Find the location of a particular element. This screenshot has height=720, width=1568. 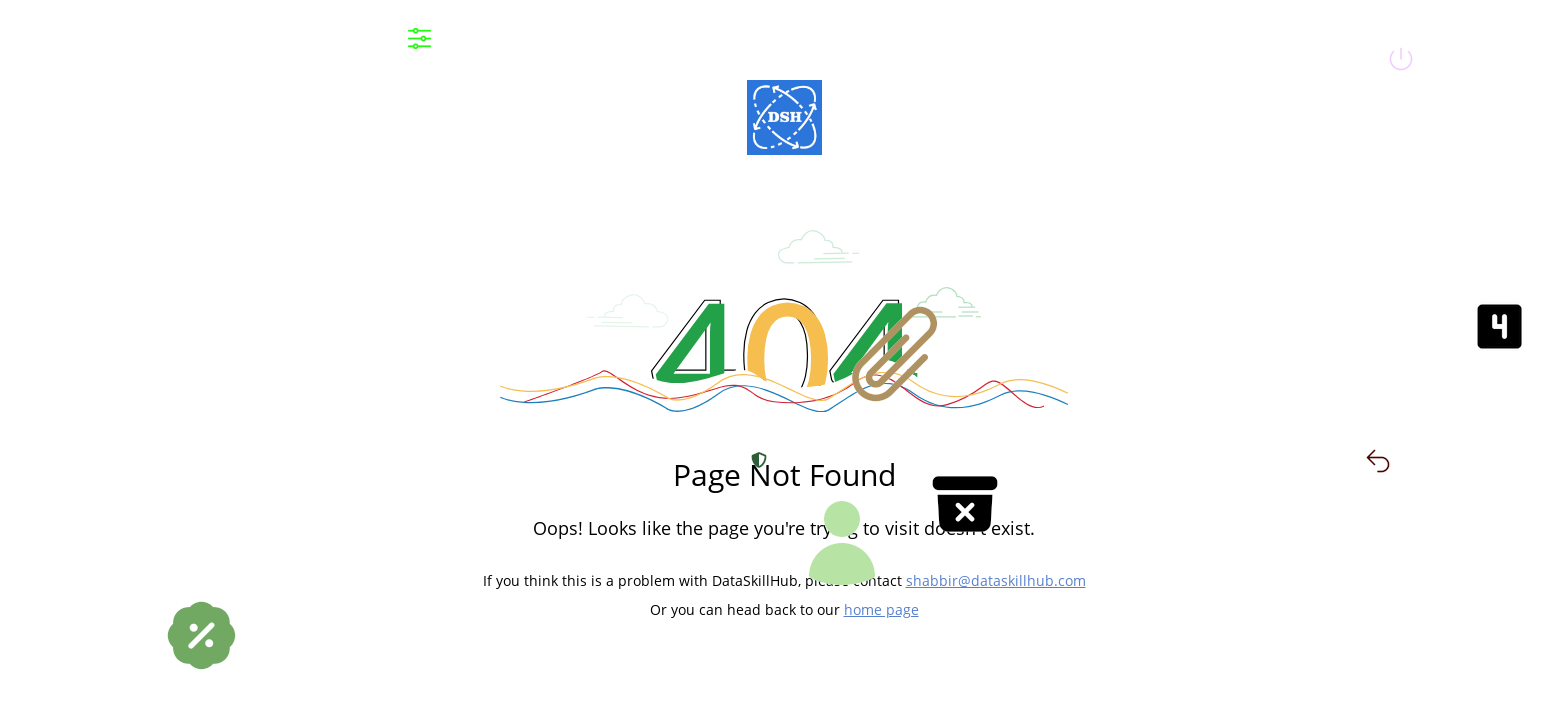

remove item from archive is located at coordinates (965, 504).